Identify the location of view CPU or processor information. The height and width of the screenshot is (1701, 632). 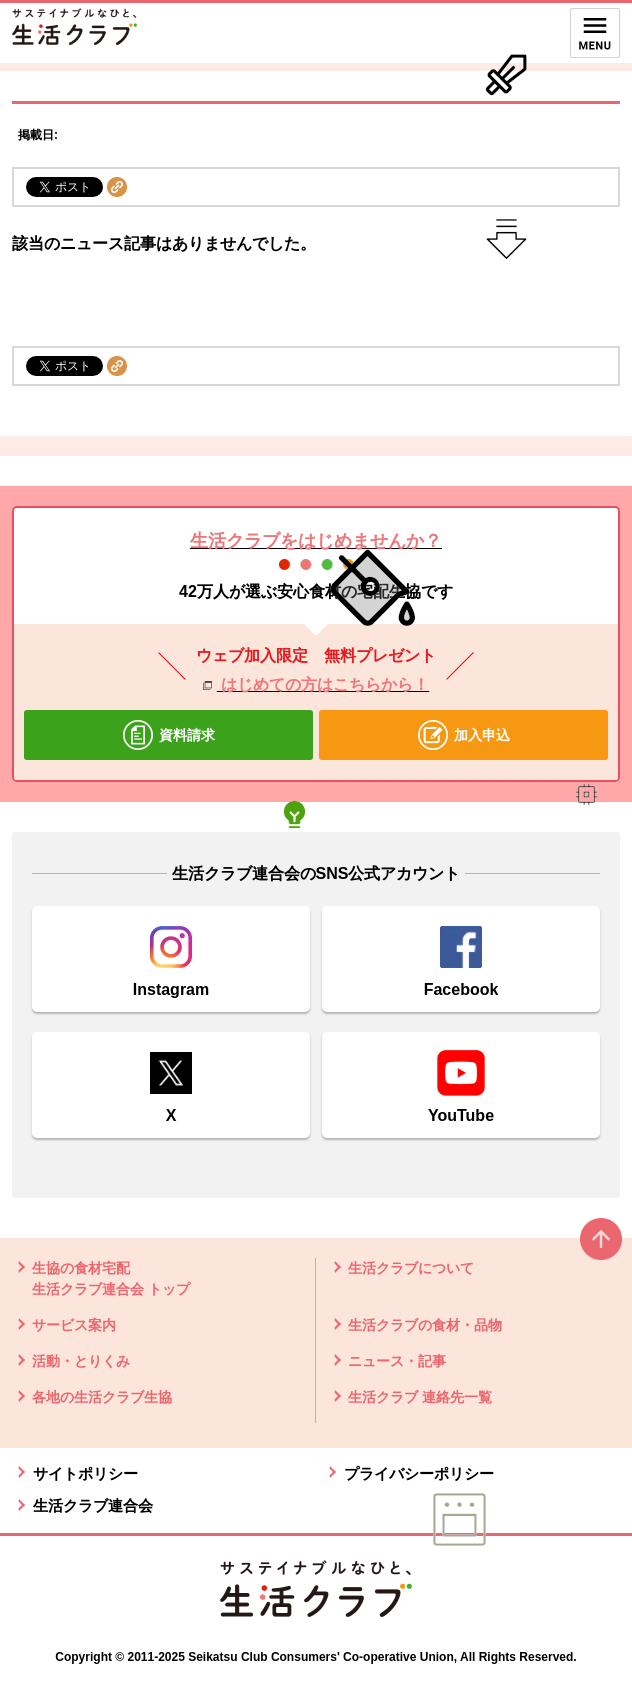
(586, 794).